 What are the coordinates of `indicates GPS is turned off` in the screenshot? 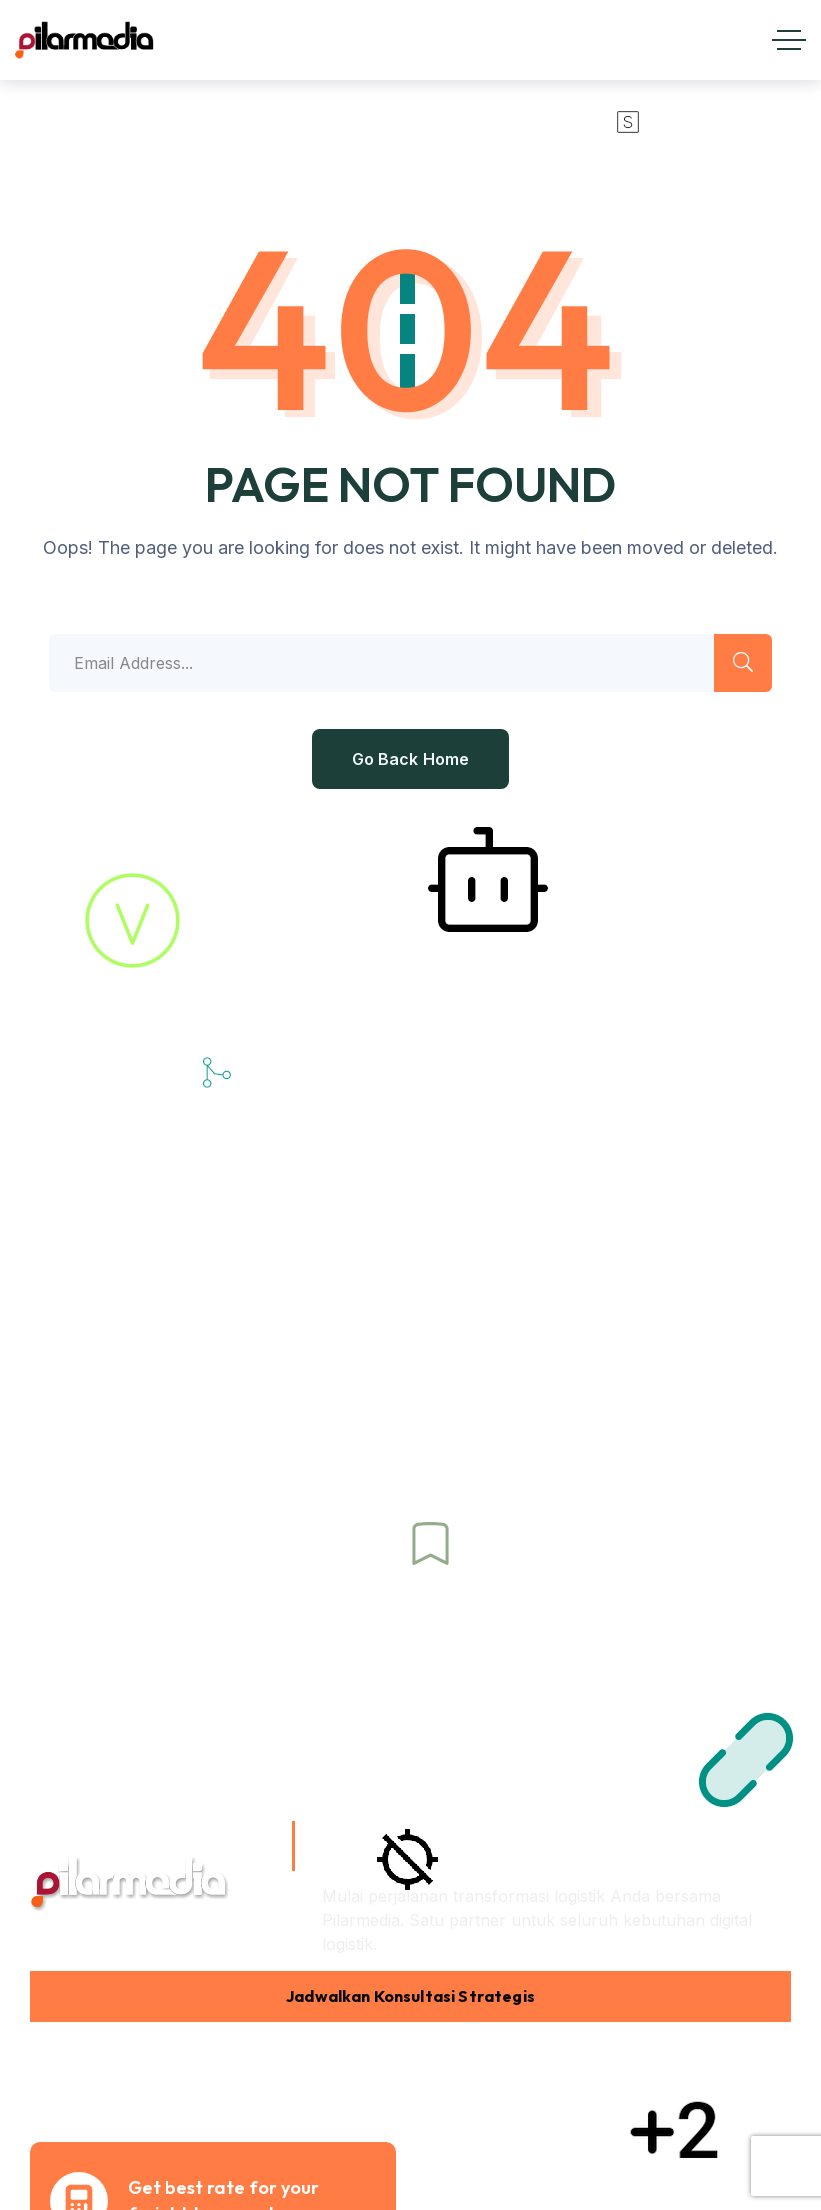 It's located at (407, 1859).